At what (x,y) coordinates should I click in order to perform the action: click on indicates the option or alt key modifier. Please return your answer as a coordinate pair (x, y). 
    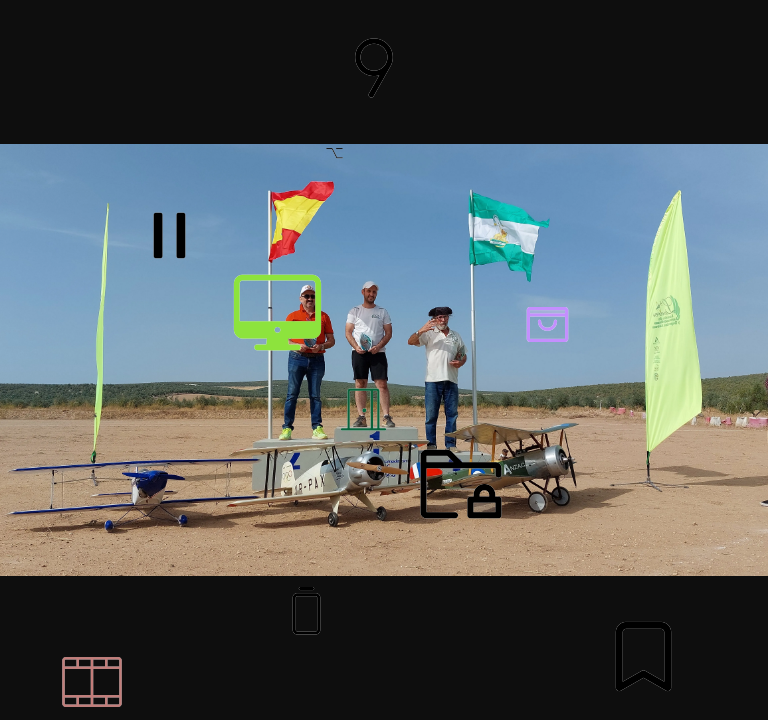
    Looking at the image, I should click on (334, 152).